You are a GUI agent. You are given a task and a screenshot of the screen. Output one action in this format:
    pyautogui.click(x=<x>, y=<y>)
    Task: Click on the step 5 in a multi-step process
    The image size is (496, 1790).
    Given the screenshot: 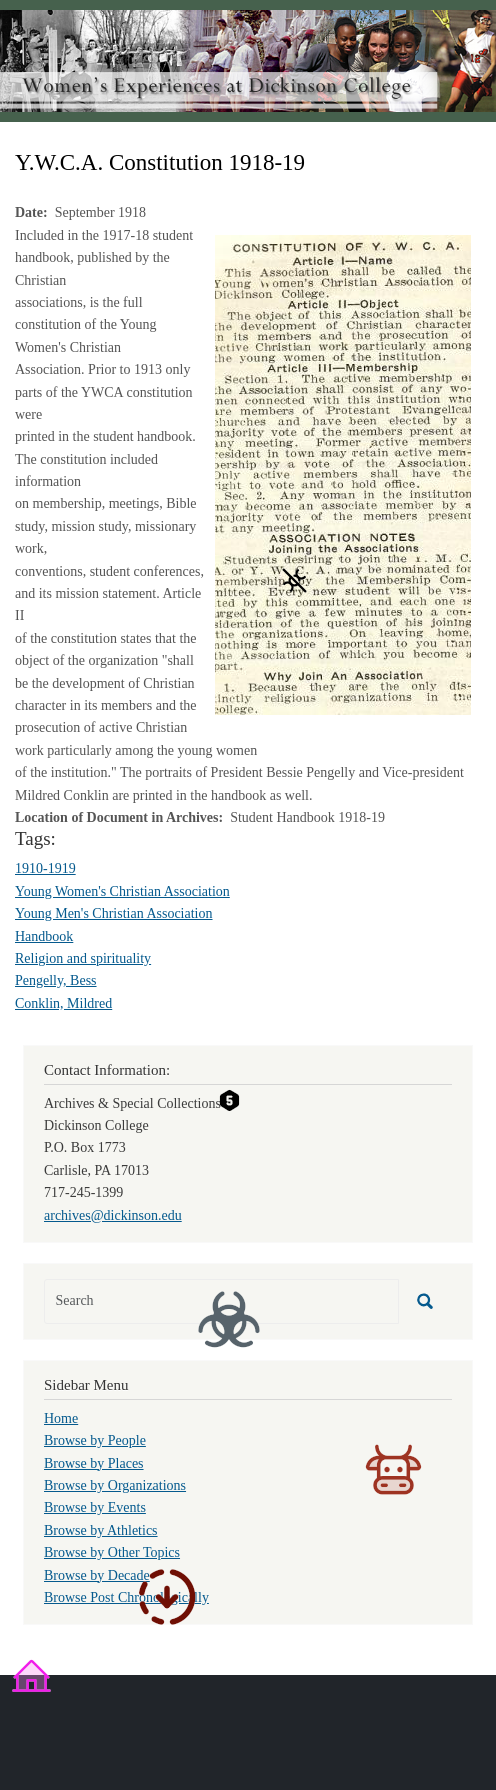 What is the action you would take?
    pyautogui.click(x=229, y=1100)
    